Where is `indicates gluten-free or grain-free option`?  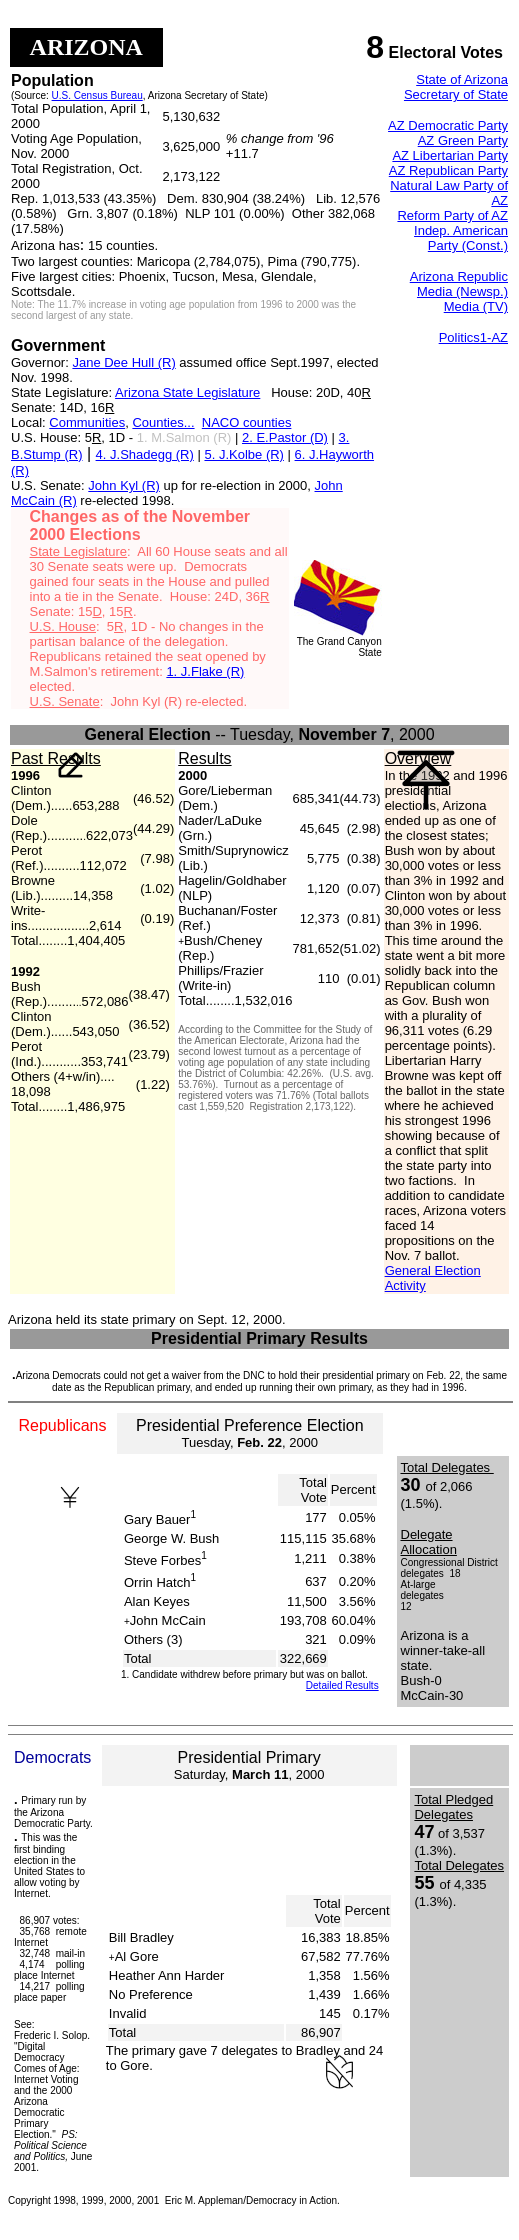 indicates gluten-free or grain-free option is located at coordinates (339, 2072).